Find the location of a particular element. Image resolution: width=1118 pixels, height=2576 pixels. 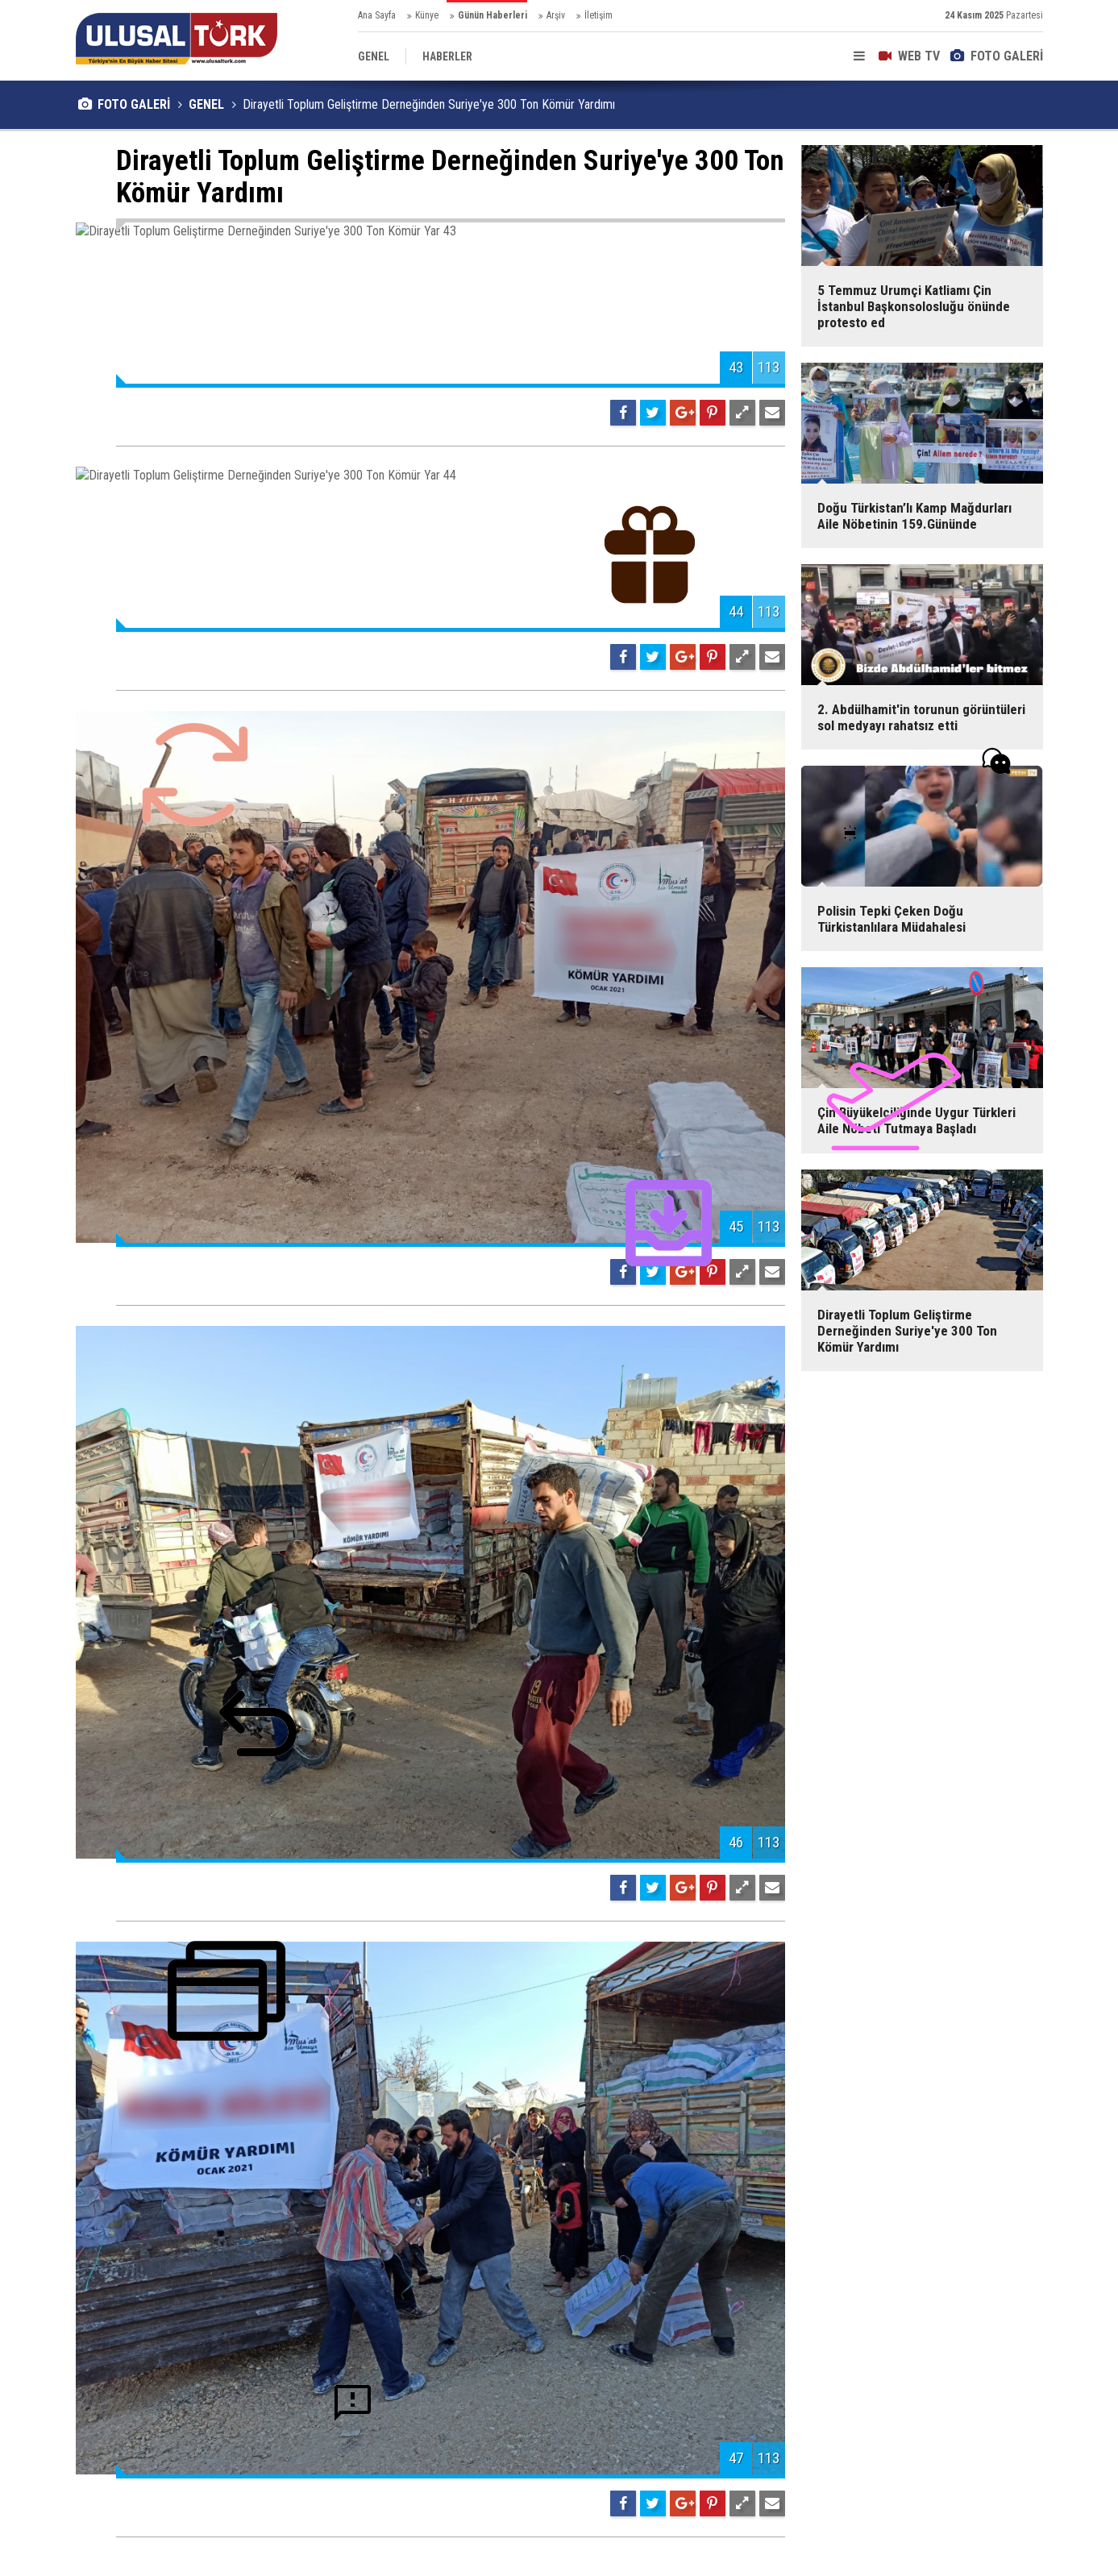

download file to inbox or tray is located at coordinates (668, 1223).